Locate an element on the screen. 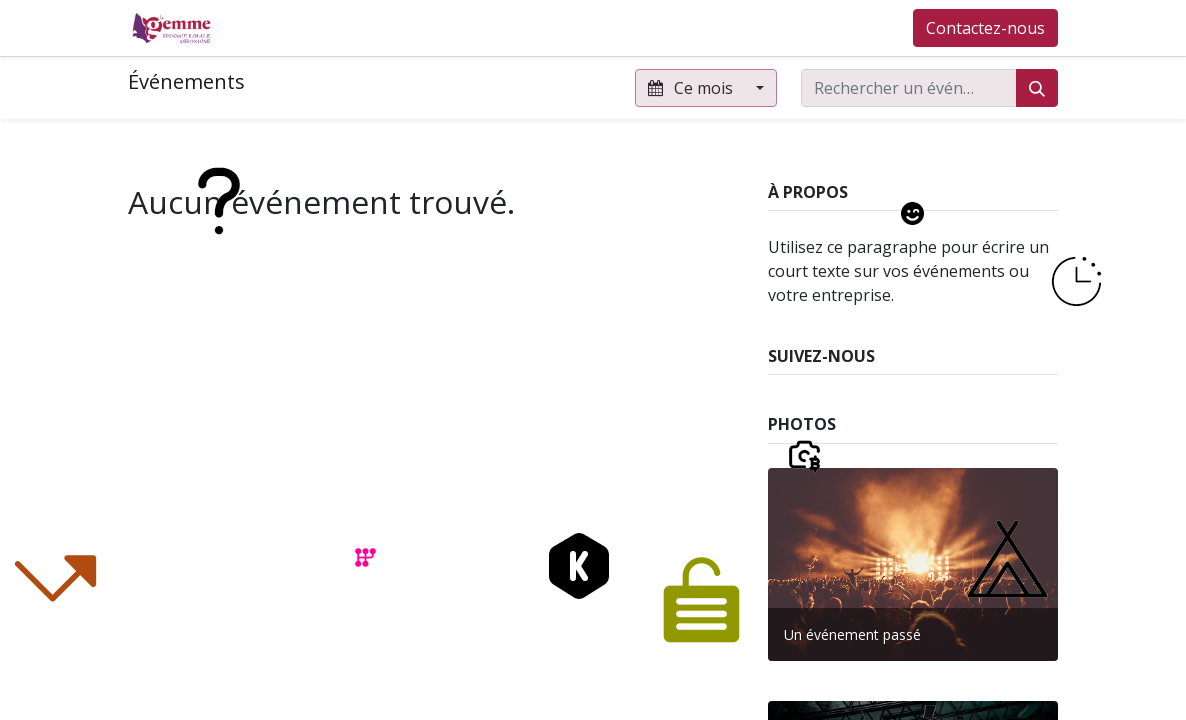 Image resolution: width=1186 pixels, height=720 pixels. insert a winking emoji or emoticon is located at coordinates (912, 213).